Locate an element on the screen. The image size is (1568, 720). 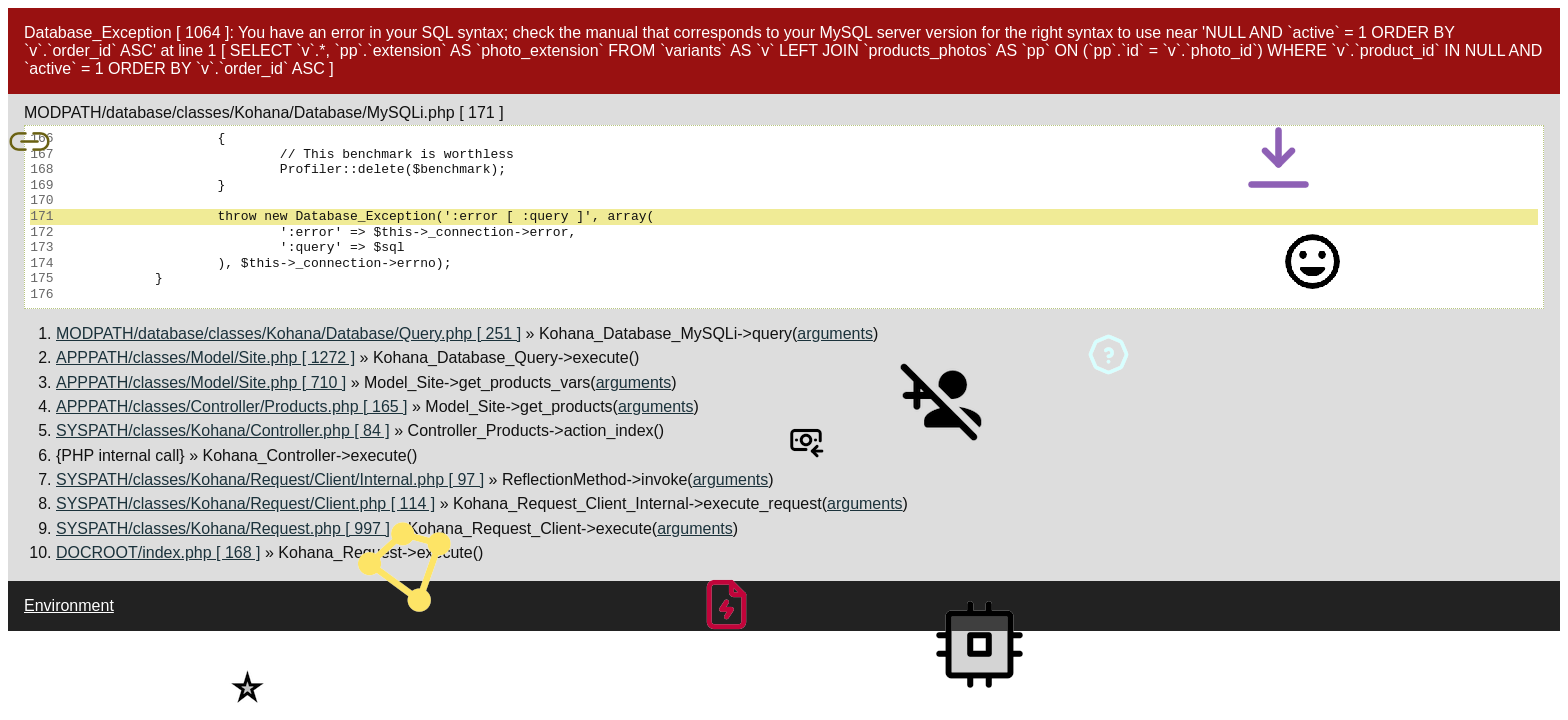
request a refund or money back is located at coordinates (806, 440).